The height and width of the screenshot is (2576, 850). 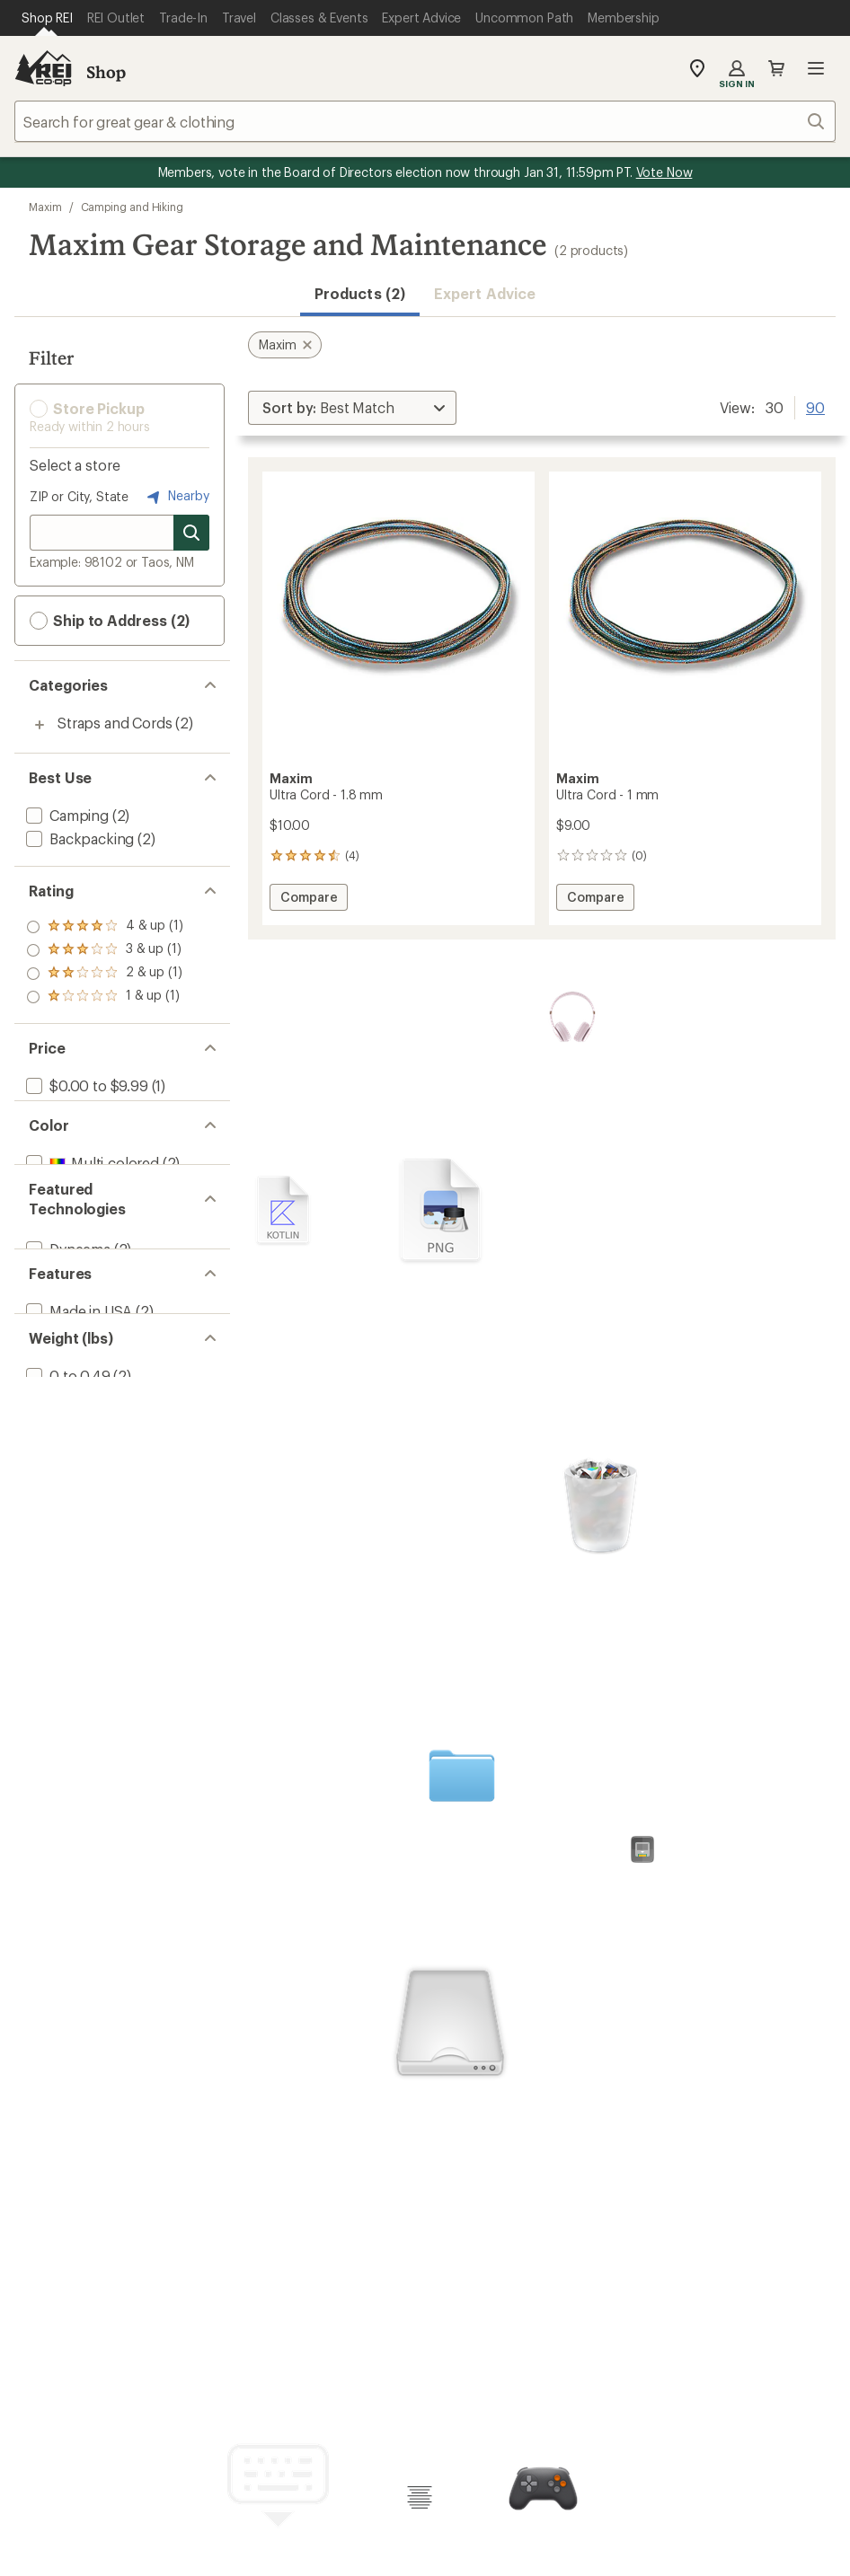 I want to click on sega genesis/32x rom file, so click(x=642, y=1849).